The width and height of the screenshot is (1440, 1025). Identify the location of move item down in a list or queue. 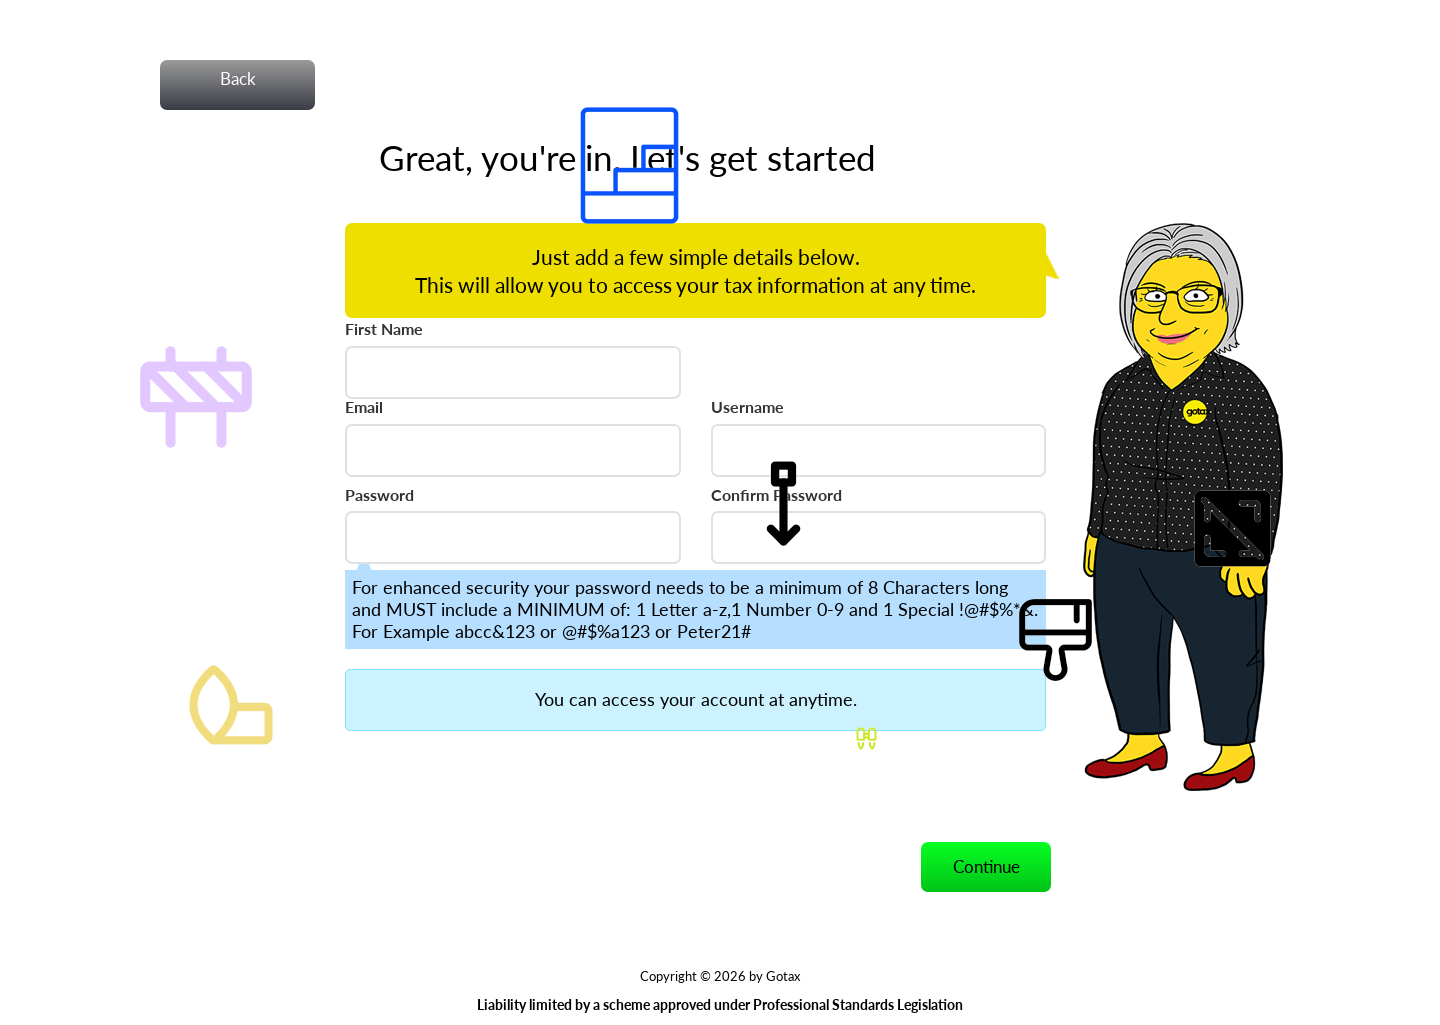
(783, 503).